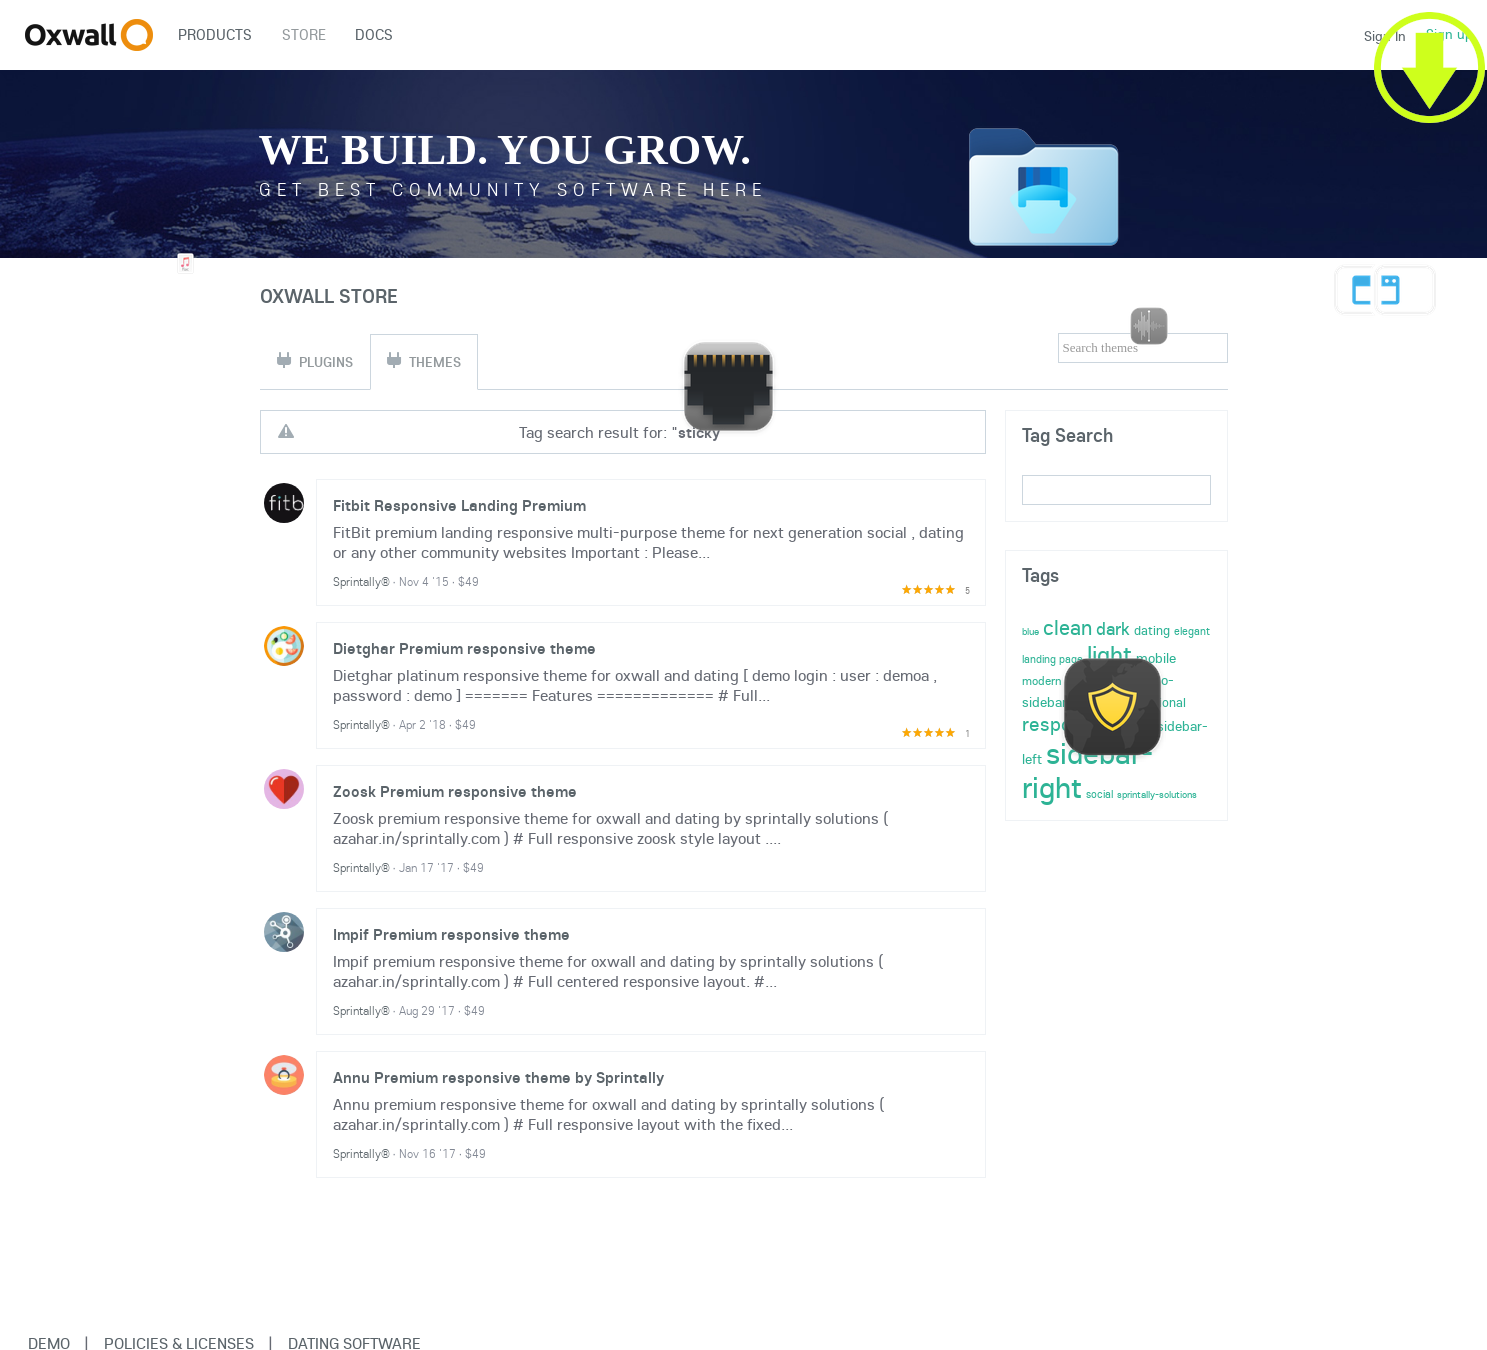 The height and width of the screenshot is (1350, 1487). I want to click on open vpn settings and preferences, so click(1112, 708).